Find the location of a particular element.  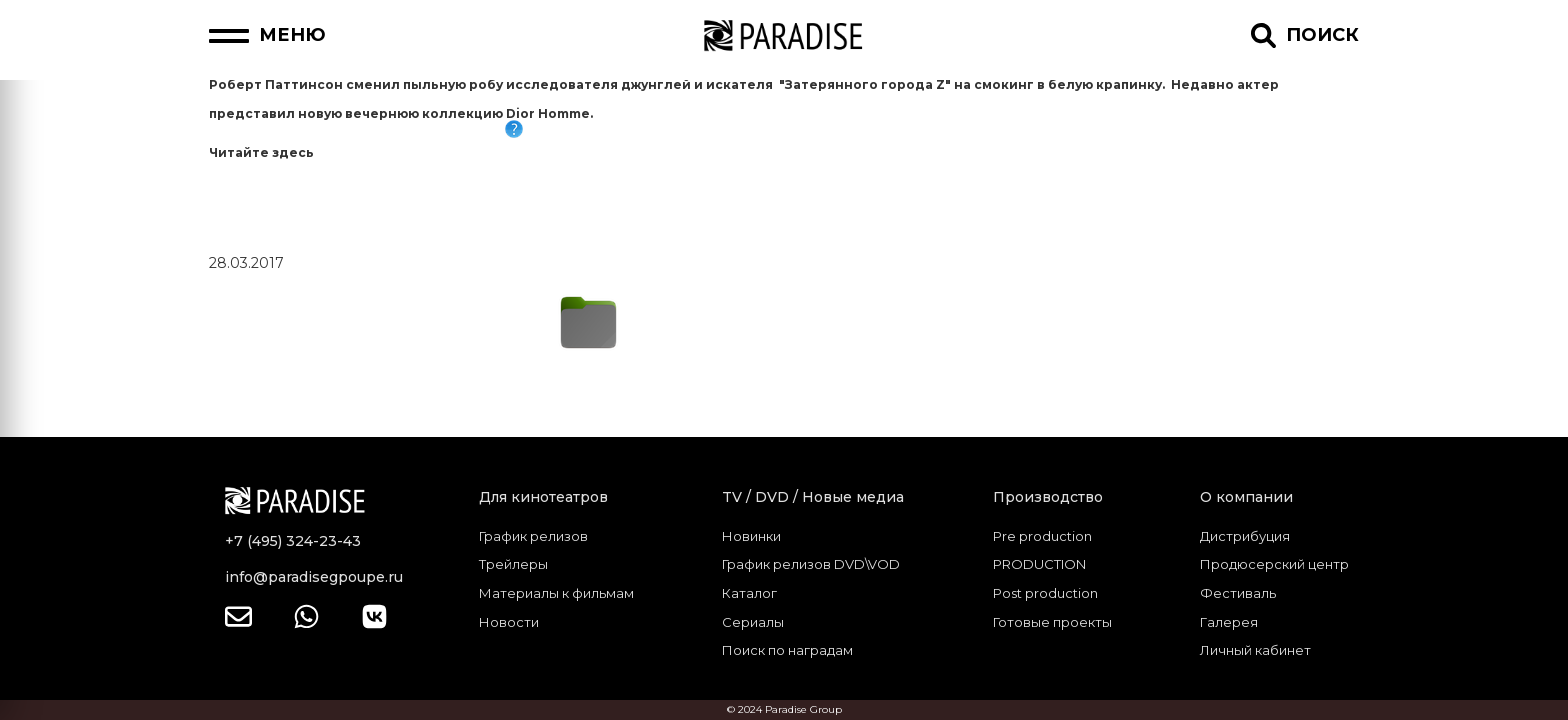

open folder to view contents is located at coordinates (588, 322).